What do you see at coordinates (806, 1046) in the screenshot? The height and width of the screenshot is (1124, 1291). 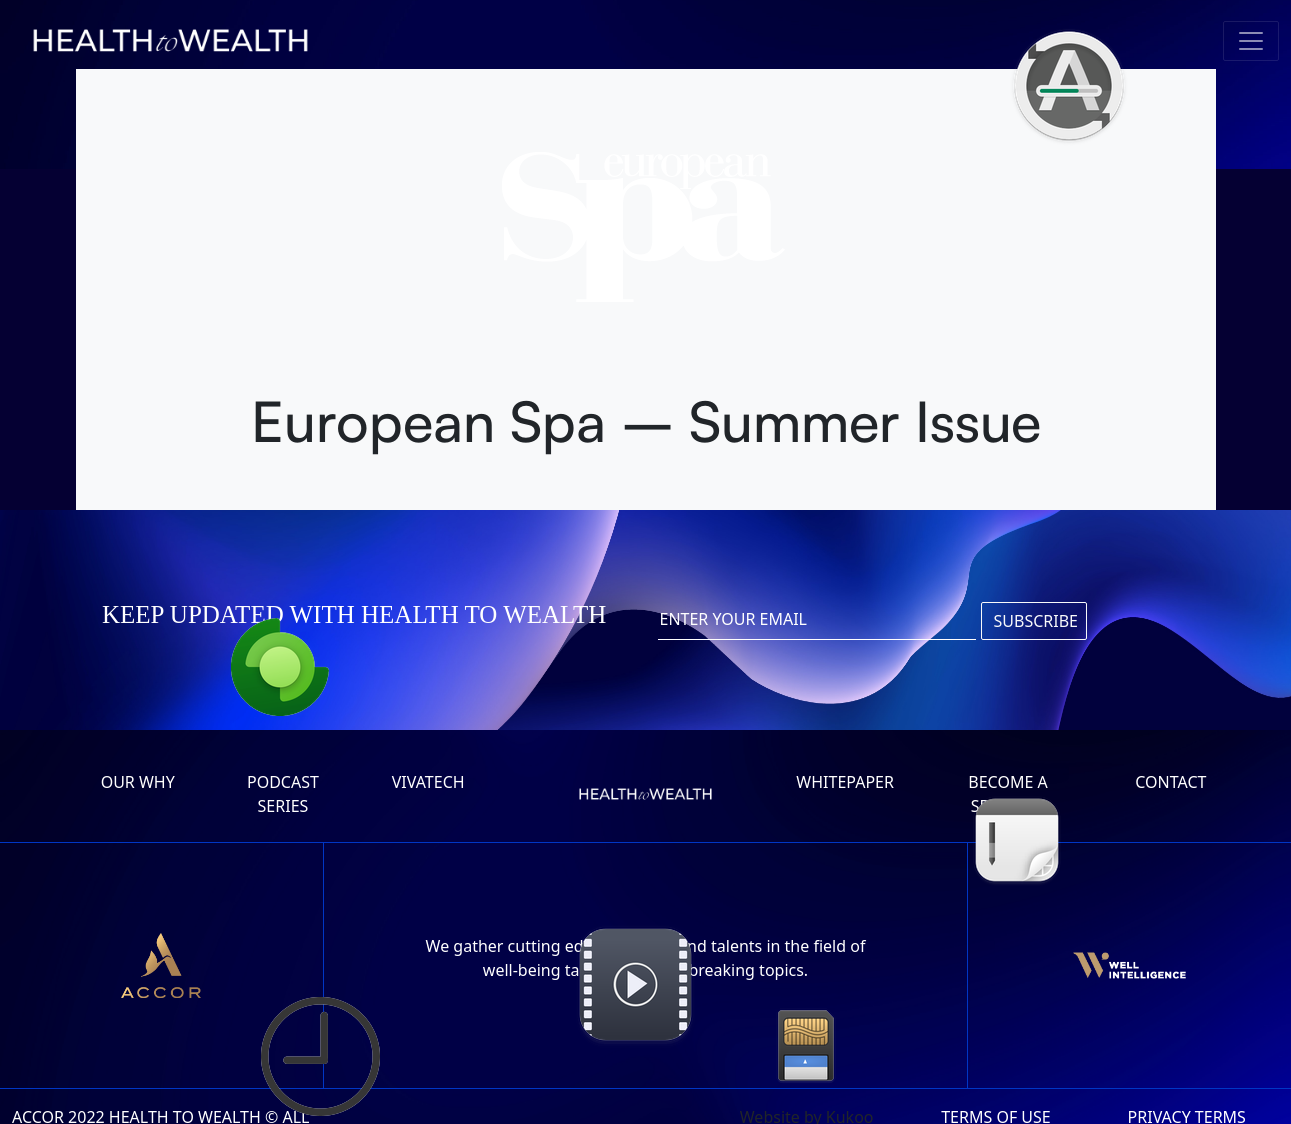 I see `access removable storage device` at bounding box center [806, 1046].